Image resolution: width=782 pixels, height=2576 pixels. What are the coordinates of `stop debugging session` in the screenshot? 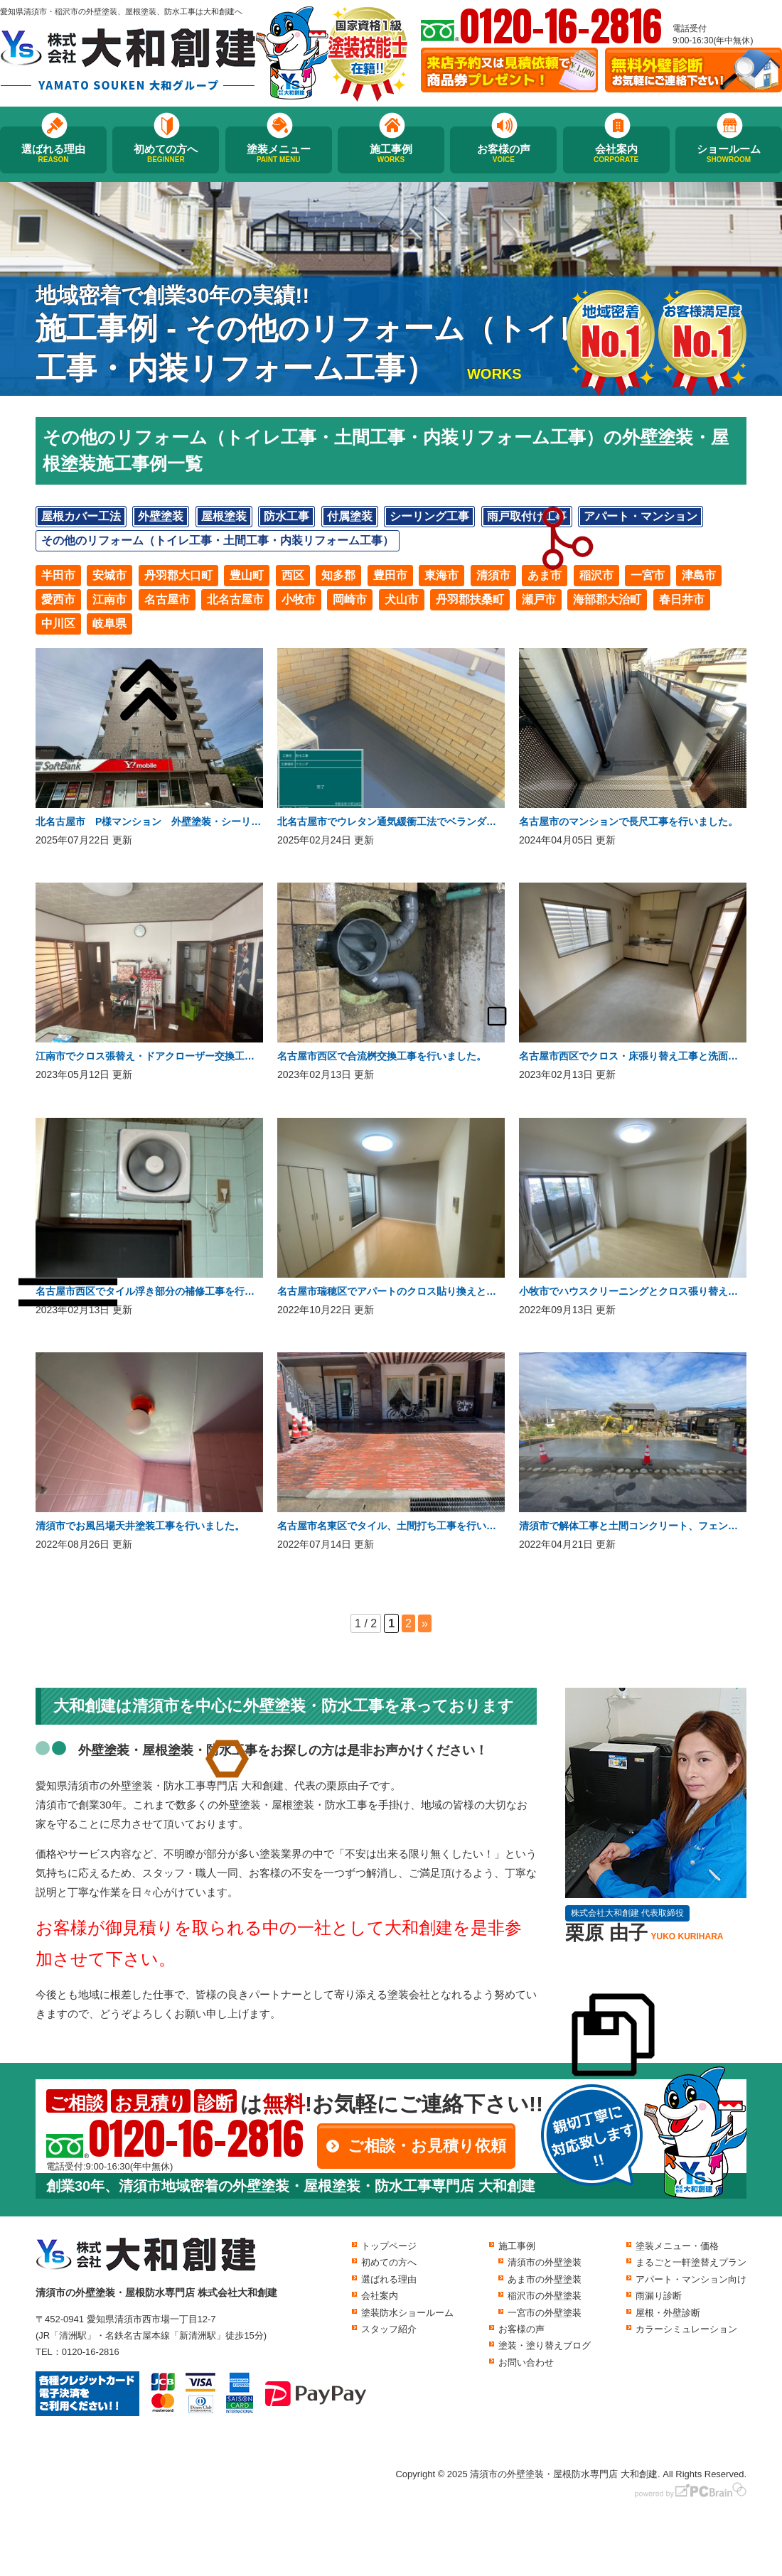 It's located at (497, 1016).